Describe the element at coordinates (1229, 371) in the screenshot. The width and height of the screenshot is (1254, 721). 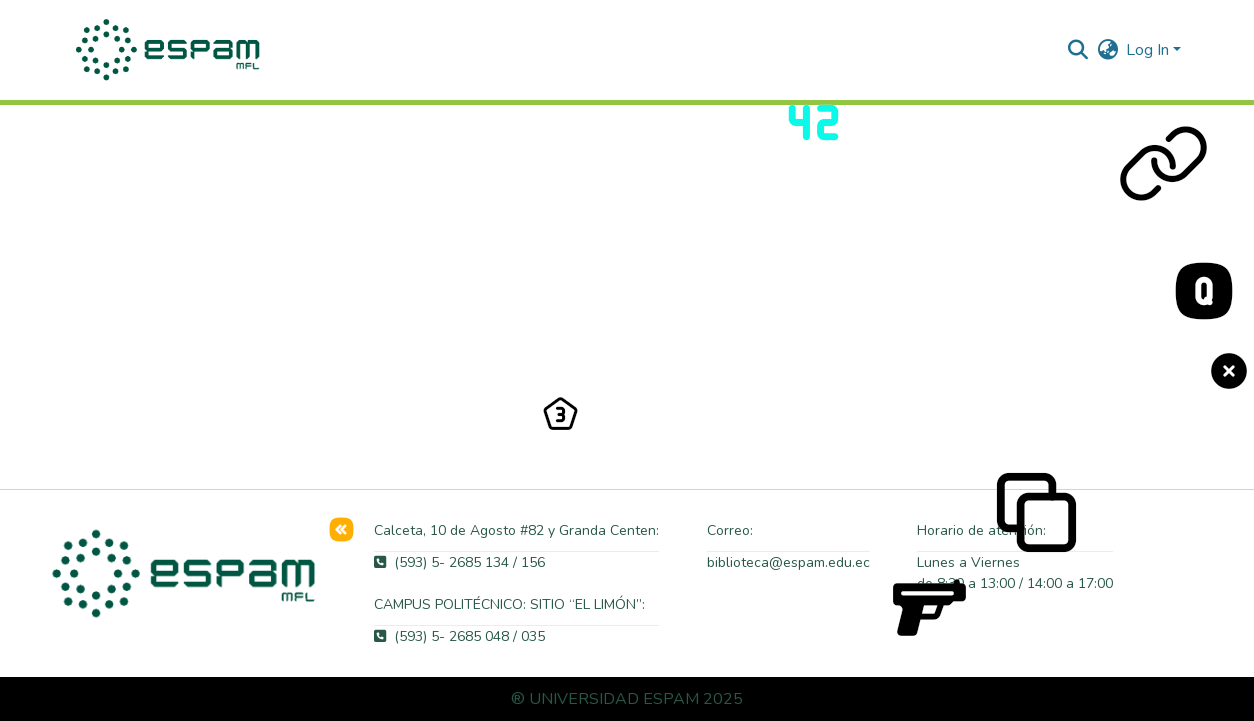
I see `close or dismiss a dialog` at that location.